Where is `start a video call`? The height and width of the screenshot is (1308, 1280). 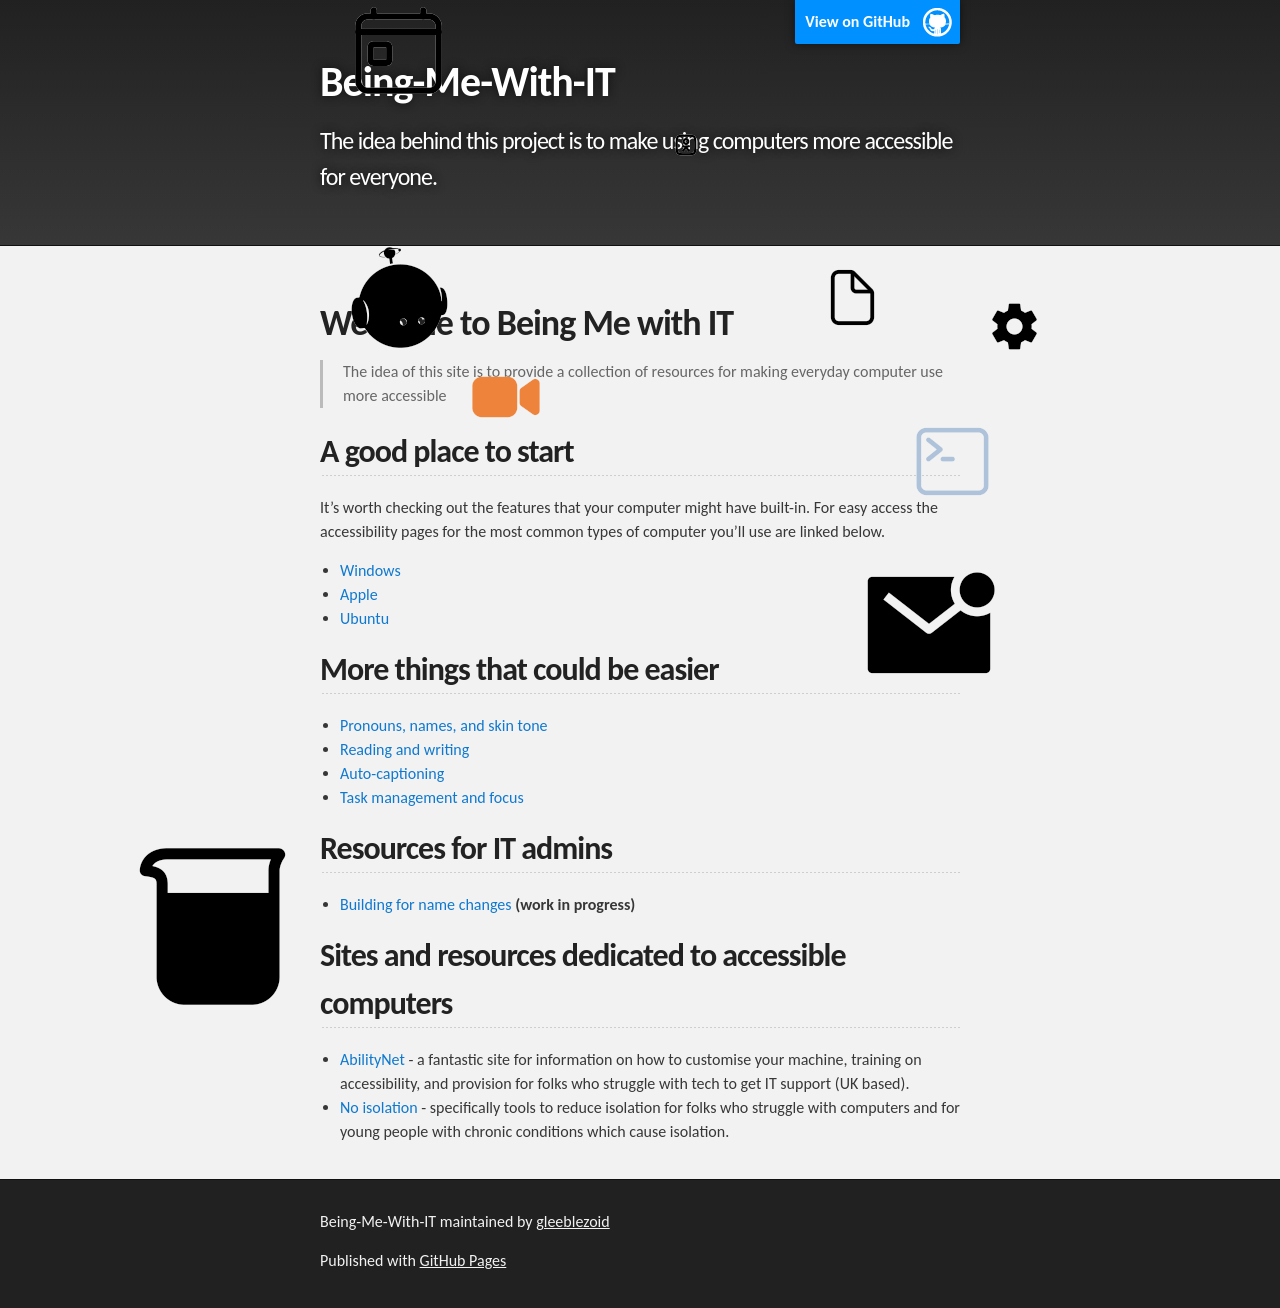
start a video call is located at coordinates (506, 397).